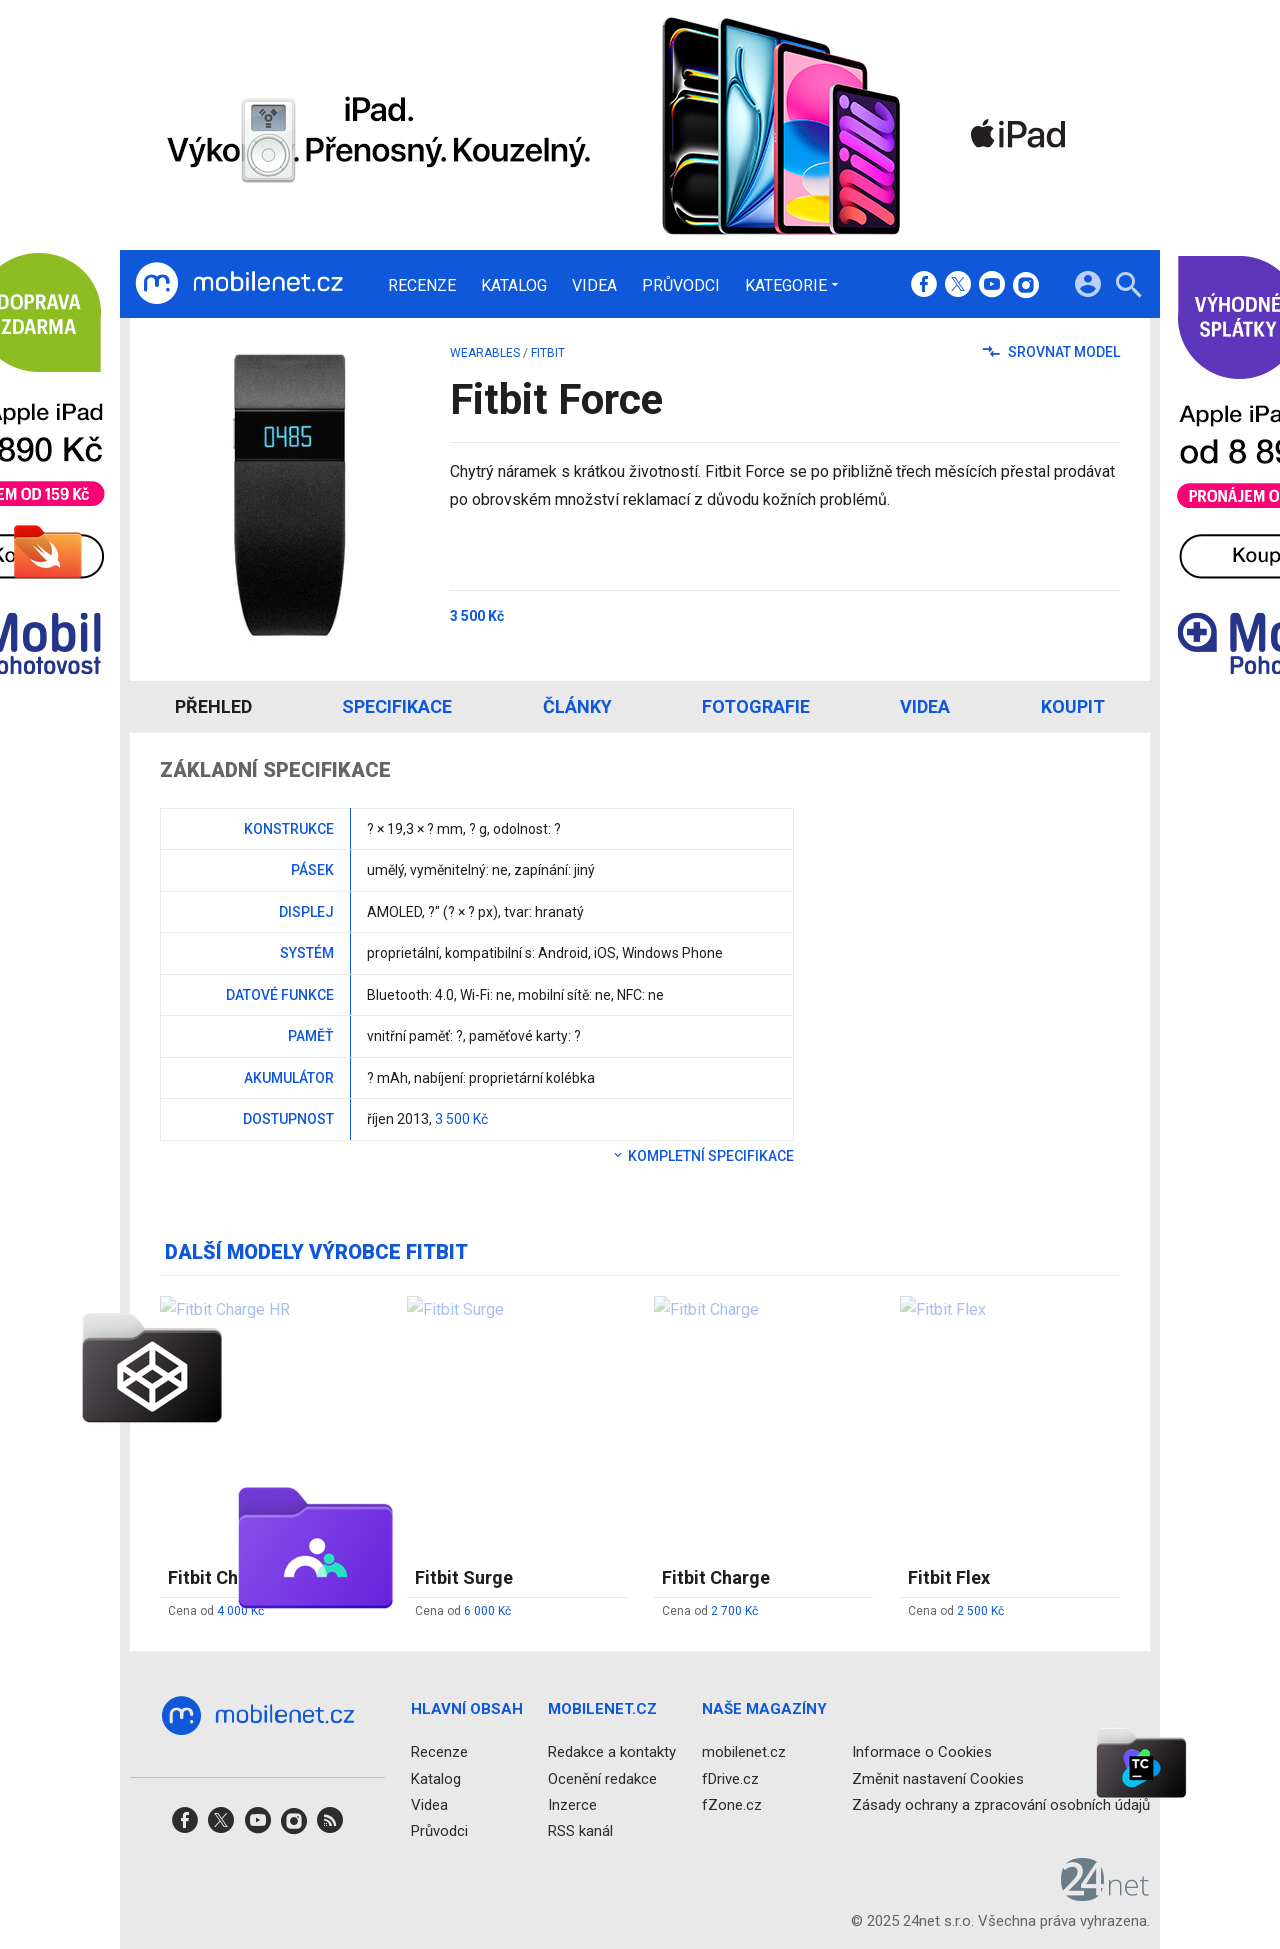 Image resolution: width=1280 pixels, height=1949 pixels. Describe the element at coordinates (1141, 1765) in the screenshot. I see `open JetBrains TeamCity project folder` at that location.